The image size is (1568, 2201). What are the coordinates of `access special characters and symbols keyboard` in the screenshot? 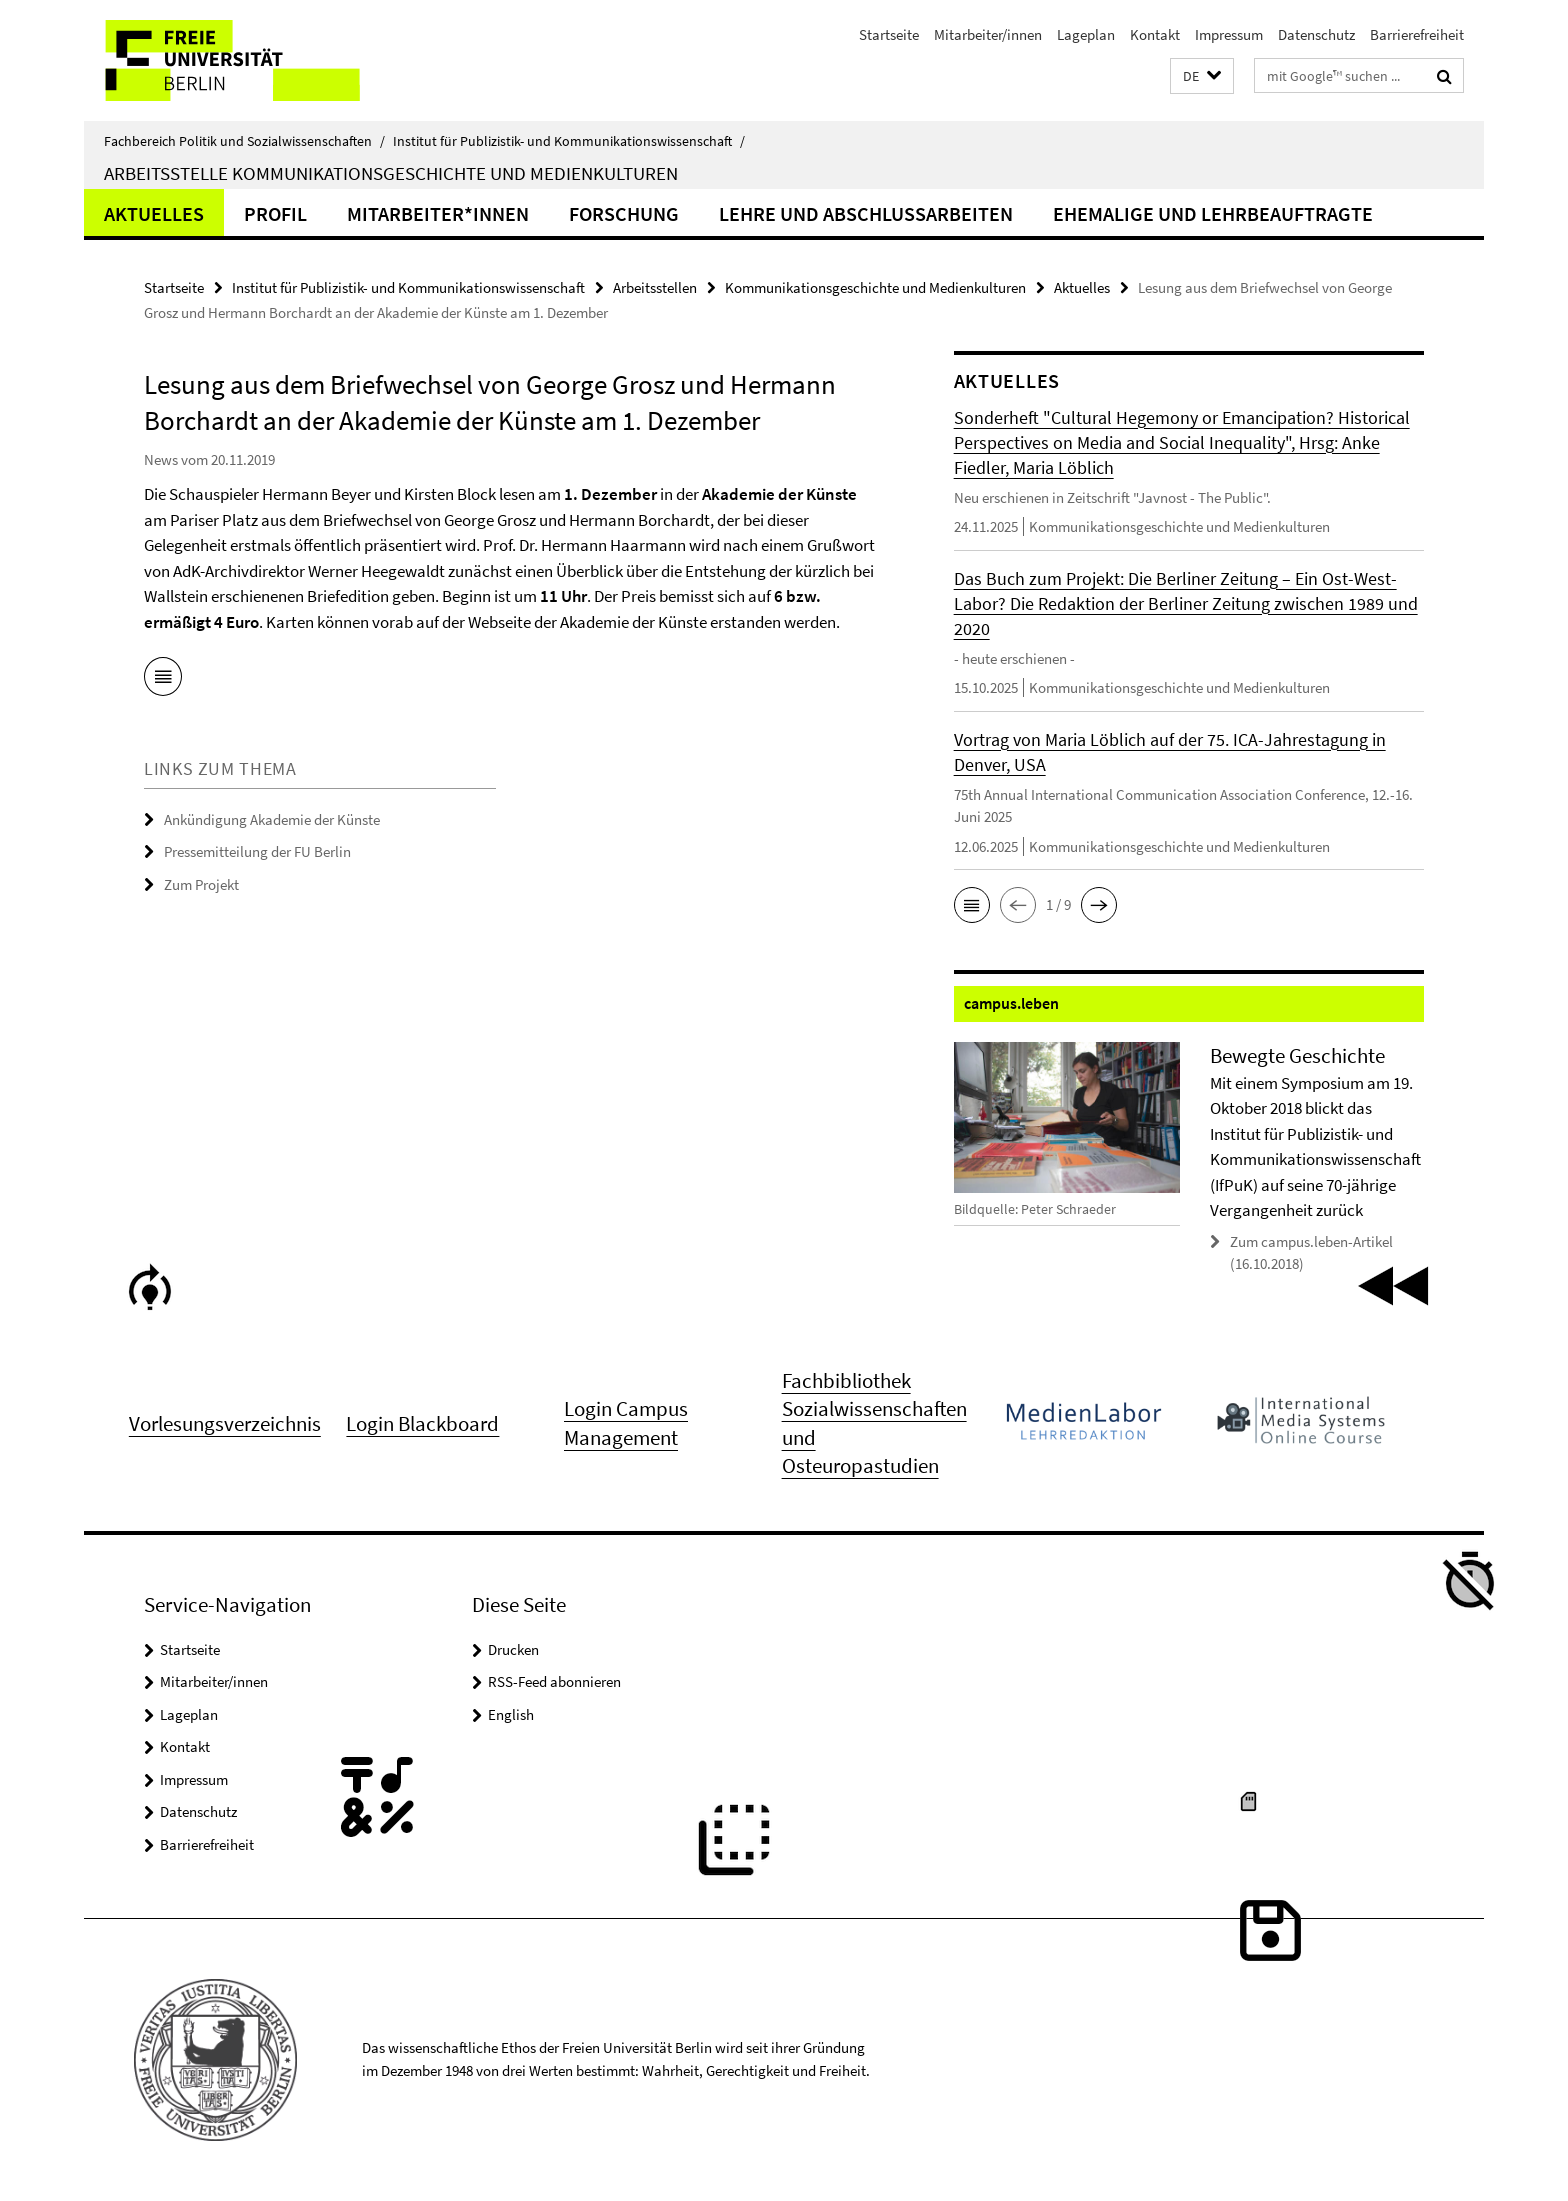 It's located at (377, 1797).